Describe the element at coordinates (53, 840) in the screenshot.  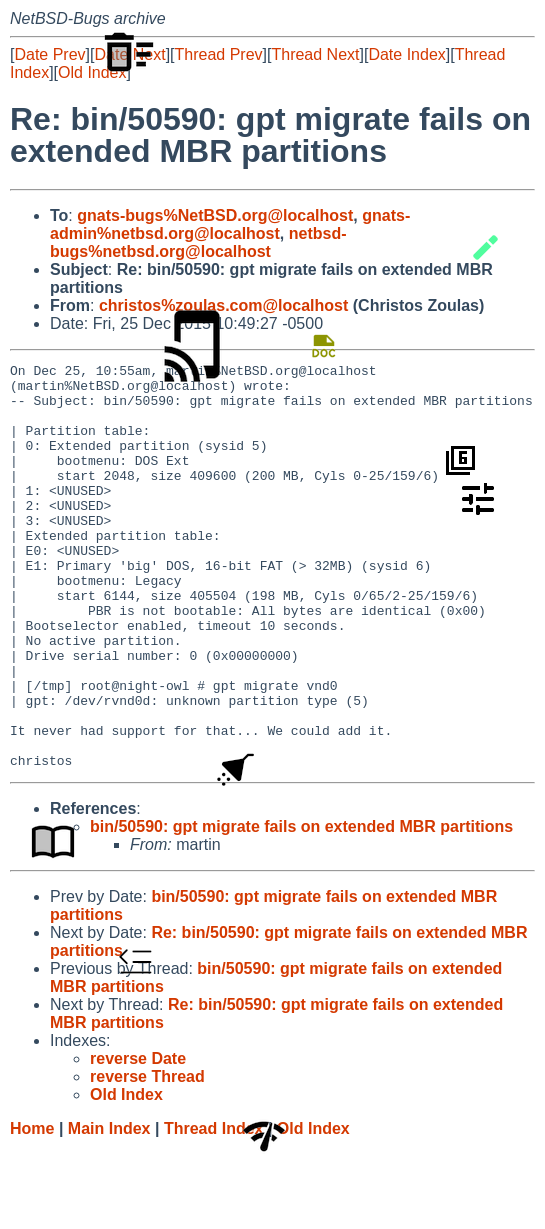
I see `import contacts from address book` at that location.